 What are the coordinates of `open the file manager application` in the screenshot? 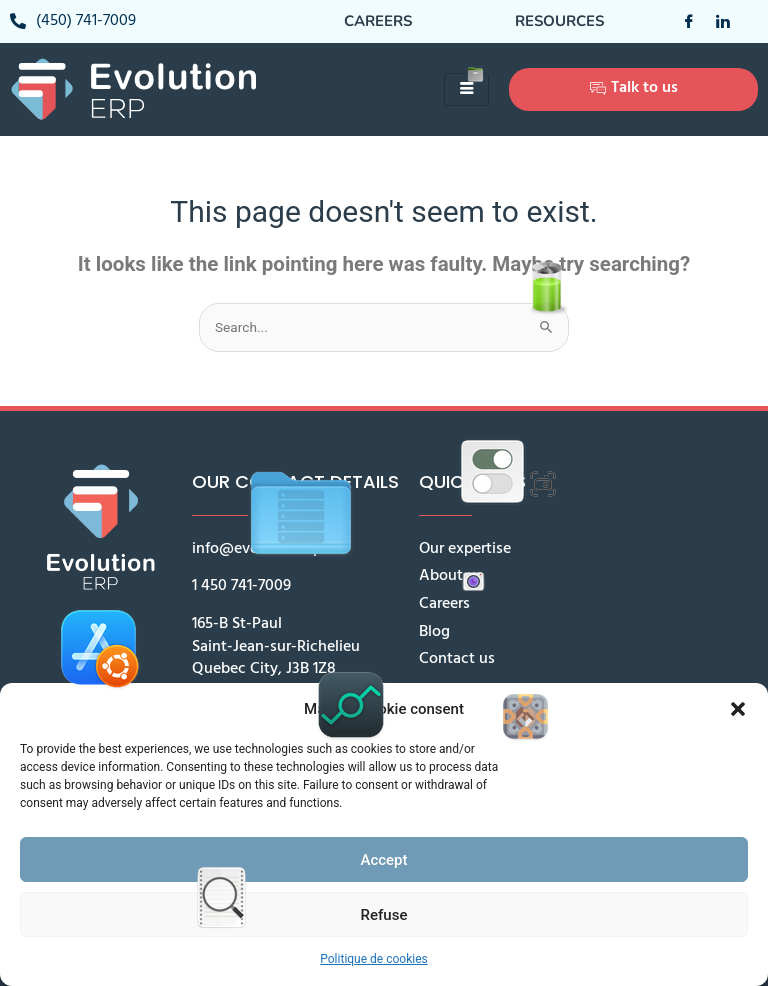 It's located at (475, 74).